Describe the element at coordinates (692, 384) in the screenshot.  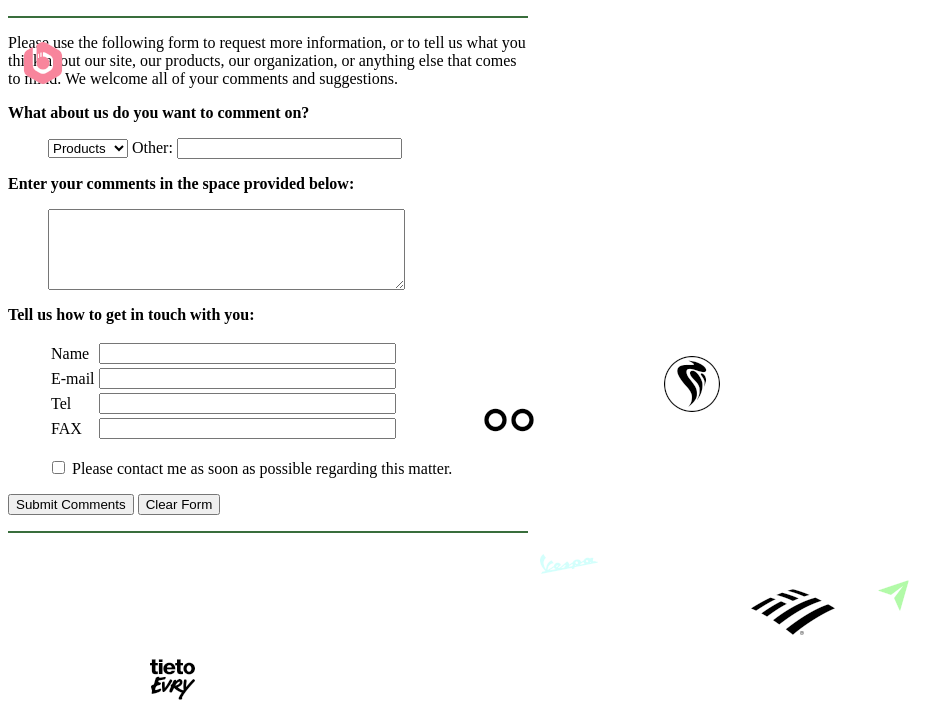
I see `open CapRover dashboard` at that location.